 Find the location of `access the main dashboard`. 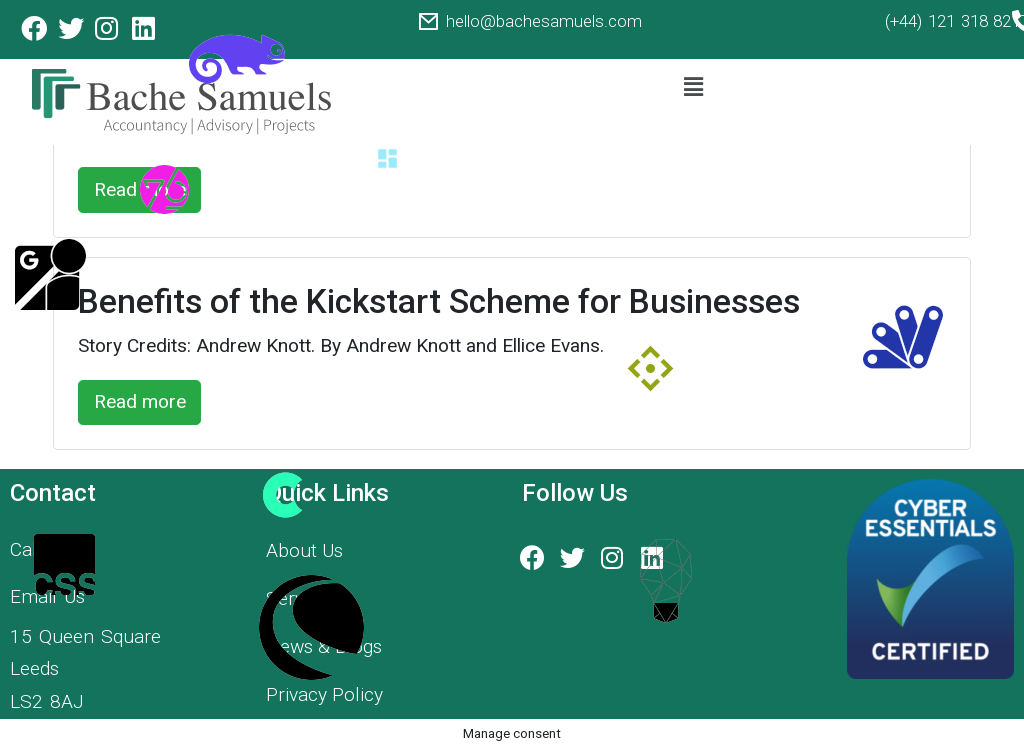

access the main dashboard is located at coordinates (387, 158).